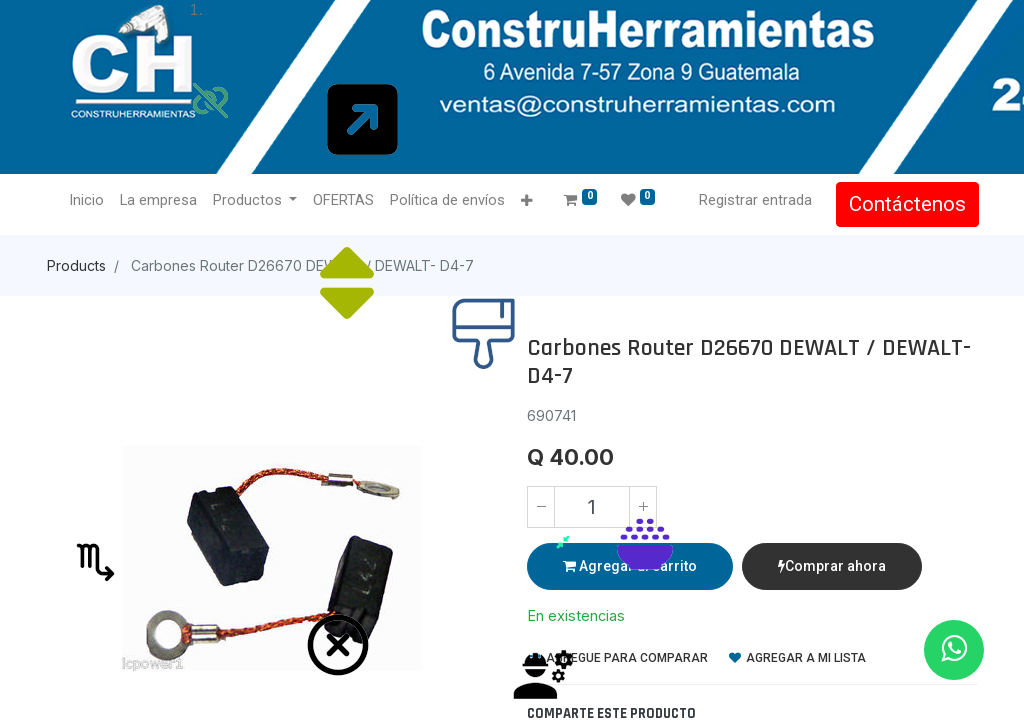 The height and width of the screenshot is (720, 1024). Describe the element at coordinates (338, 645) in the screenshot. I see `close or dismiss a dialog` at that location.